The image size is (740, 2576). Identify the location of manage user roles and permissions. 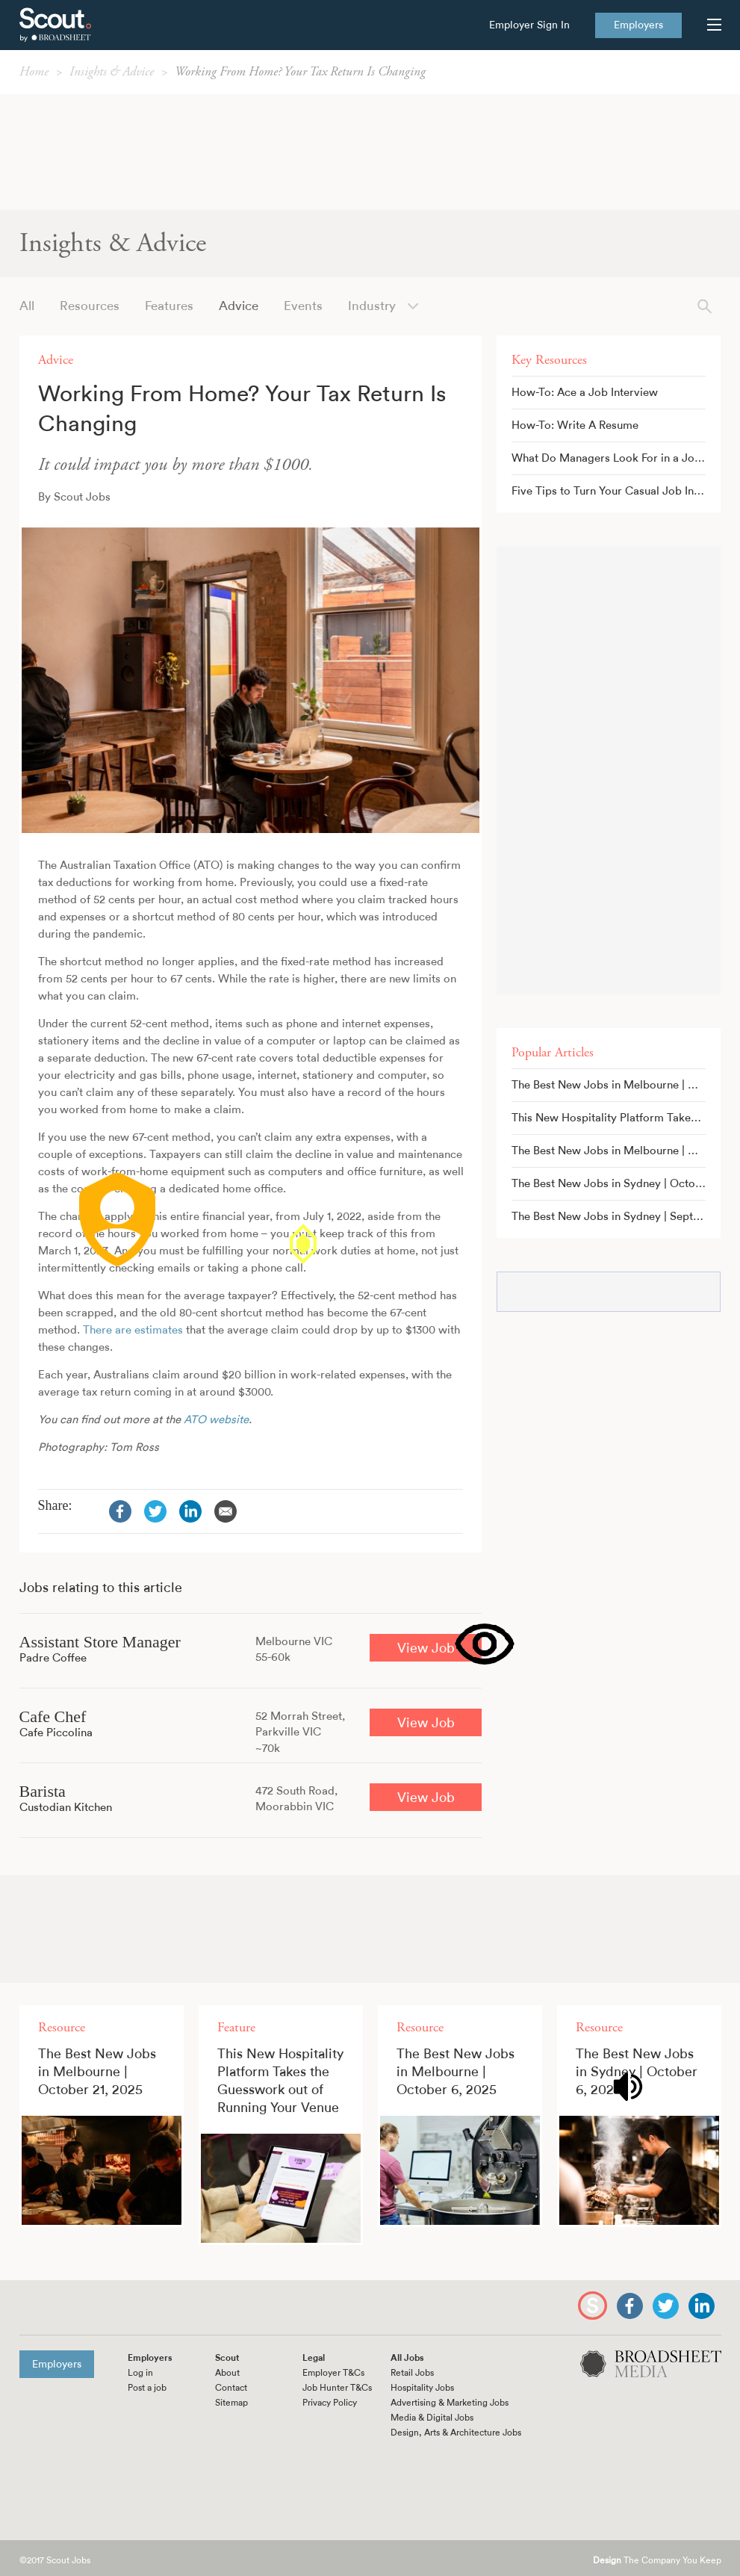
(117, 1220).